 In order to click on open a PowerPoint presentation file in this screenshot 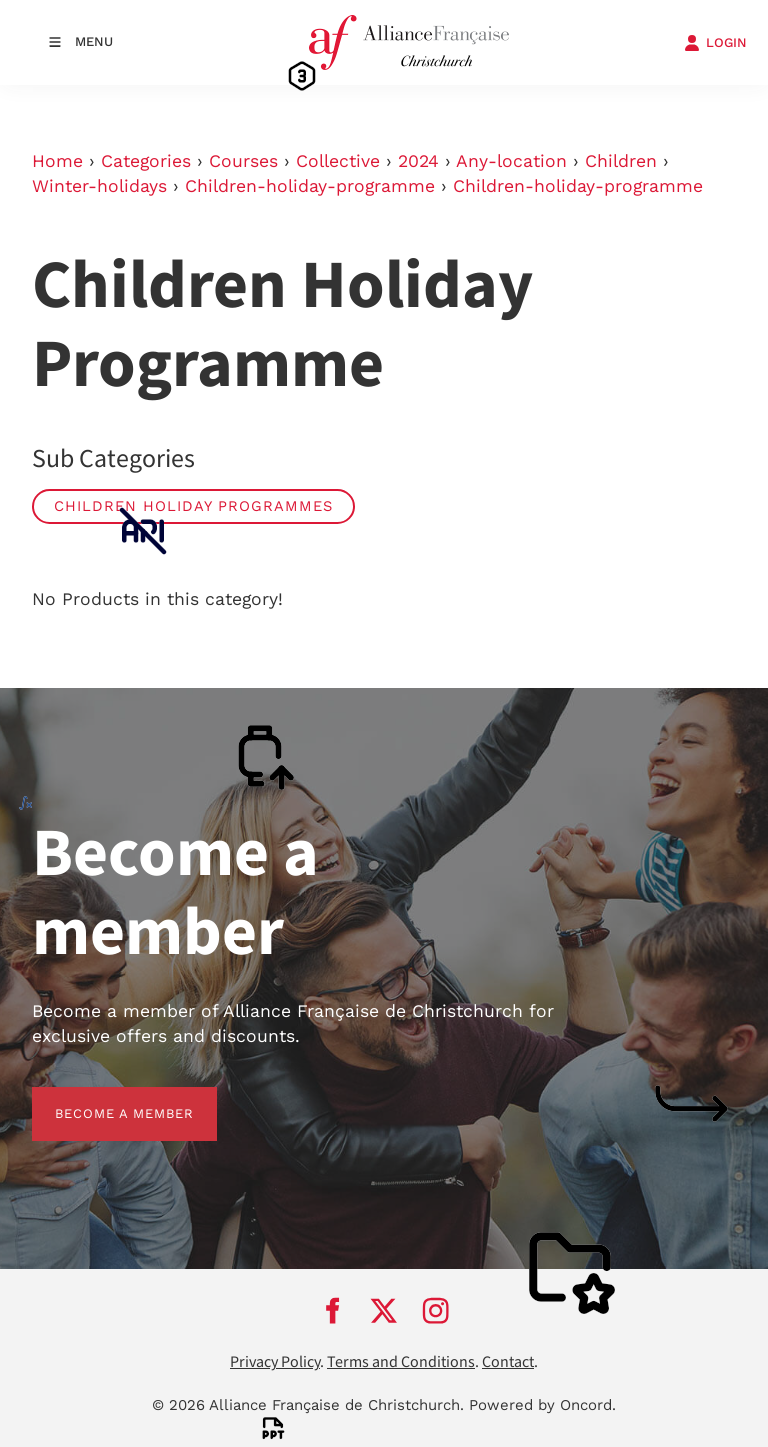, I will do `click(273, 1429)`.